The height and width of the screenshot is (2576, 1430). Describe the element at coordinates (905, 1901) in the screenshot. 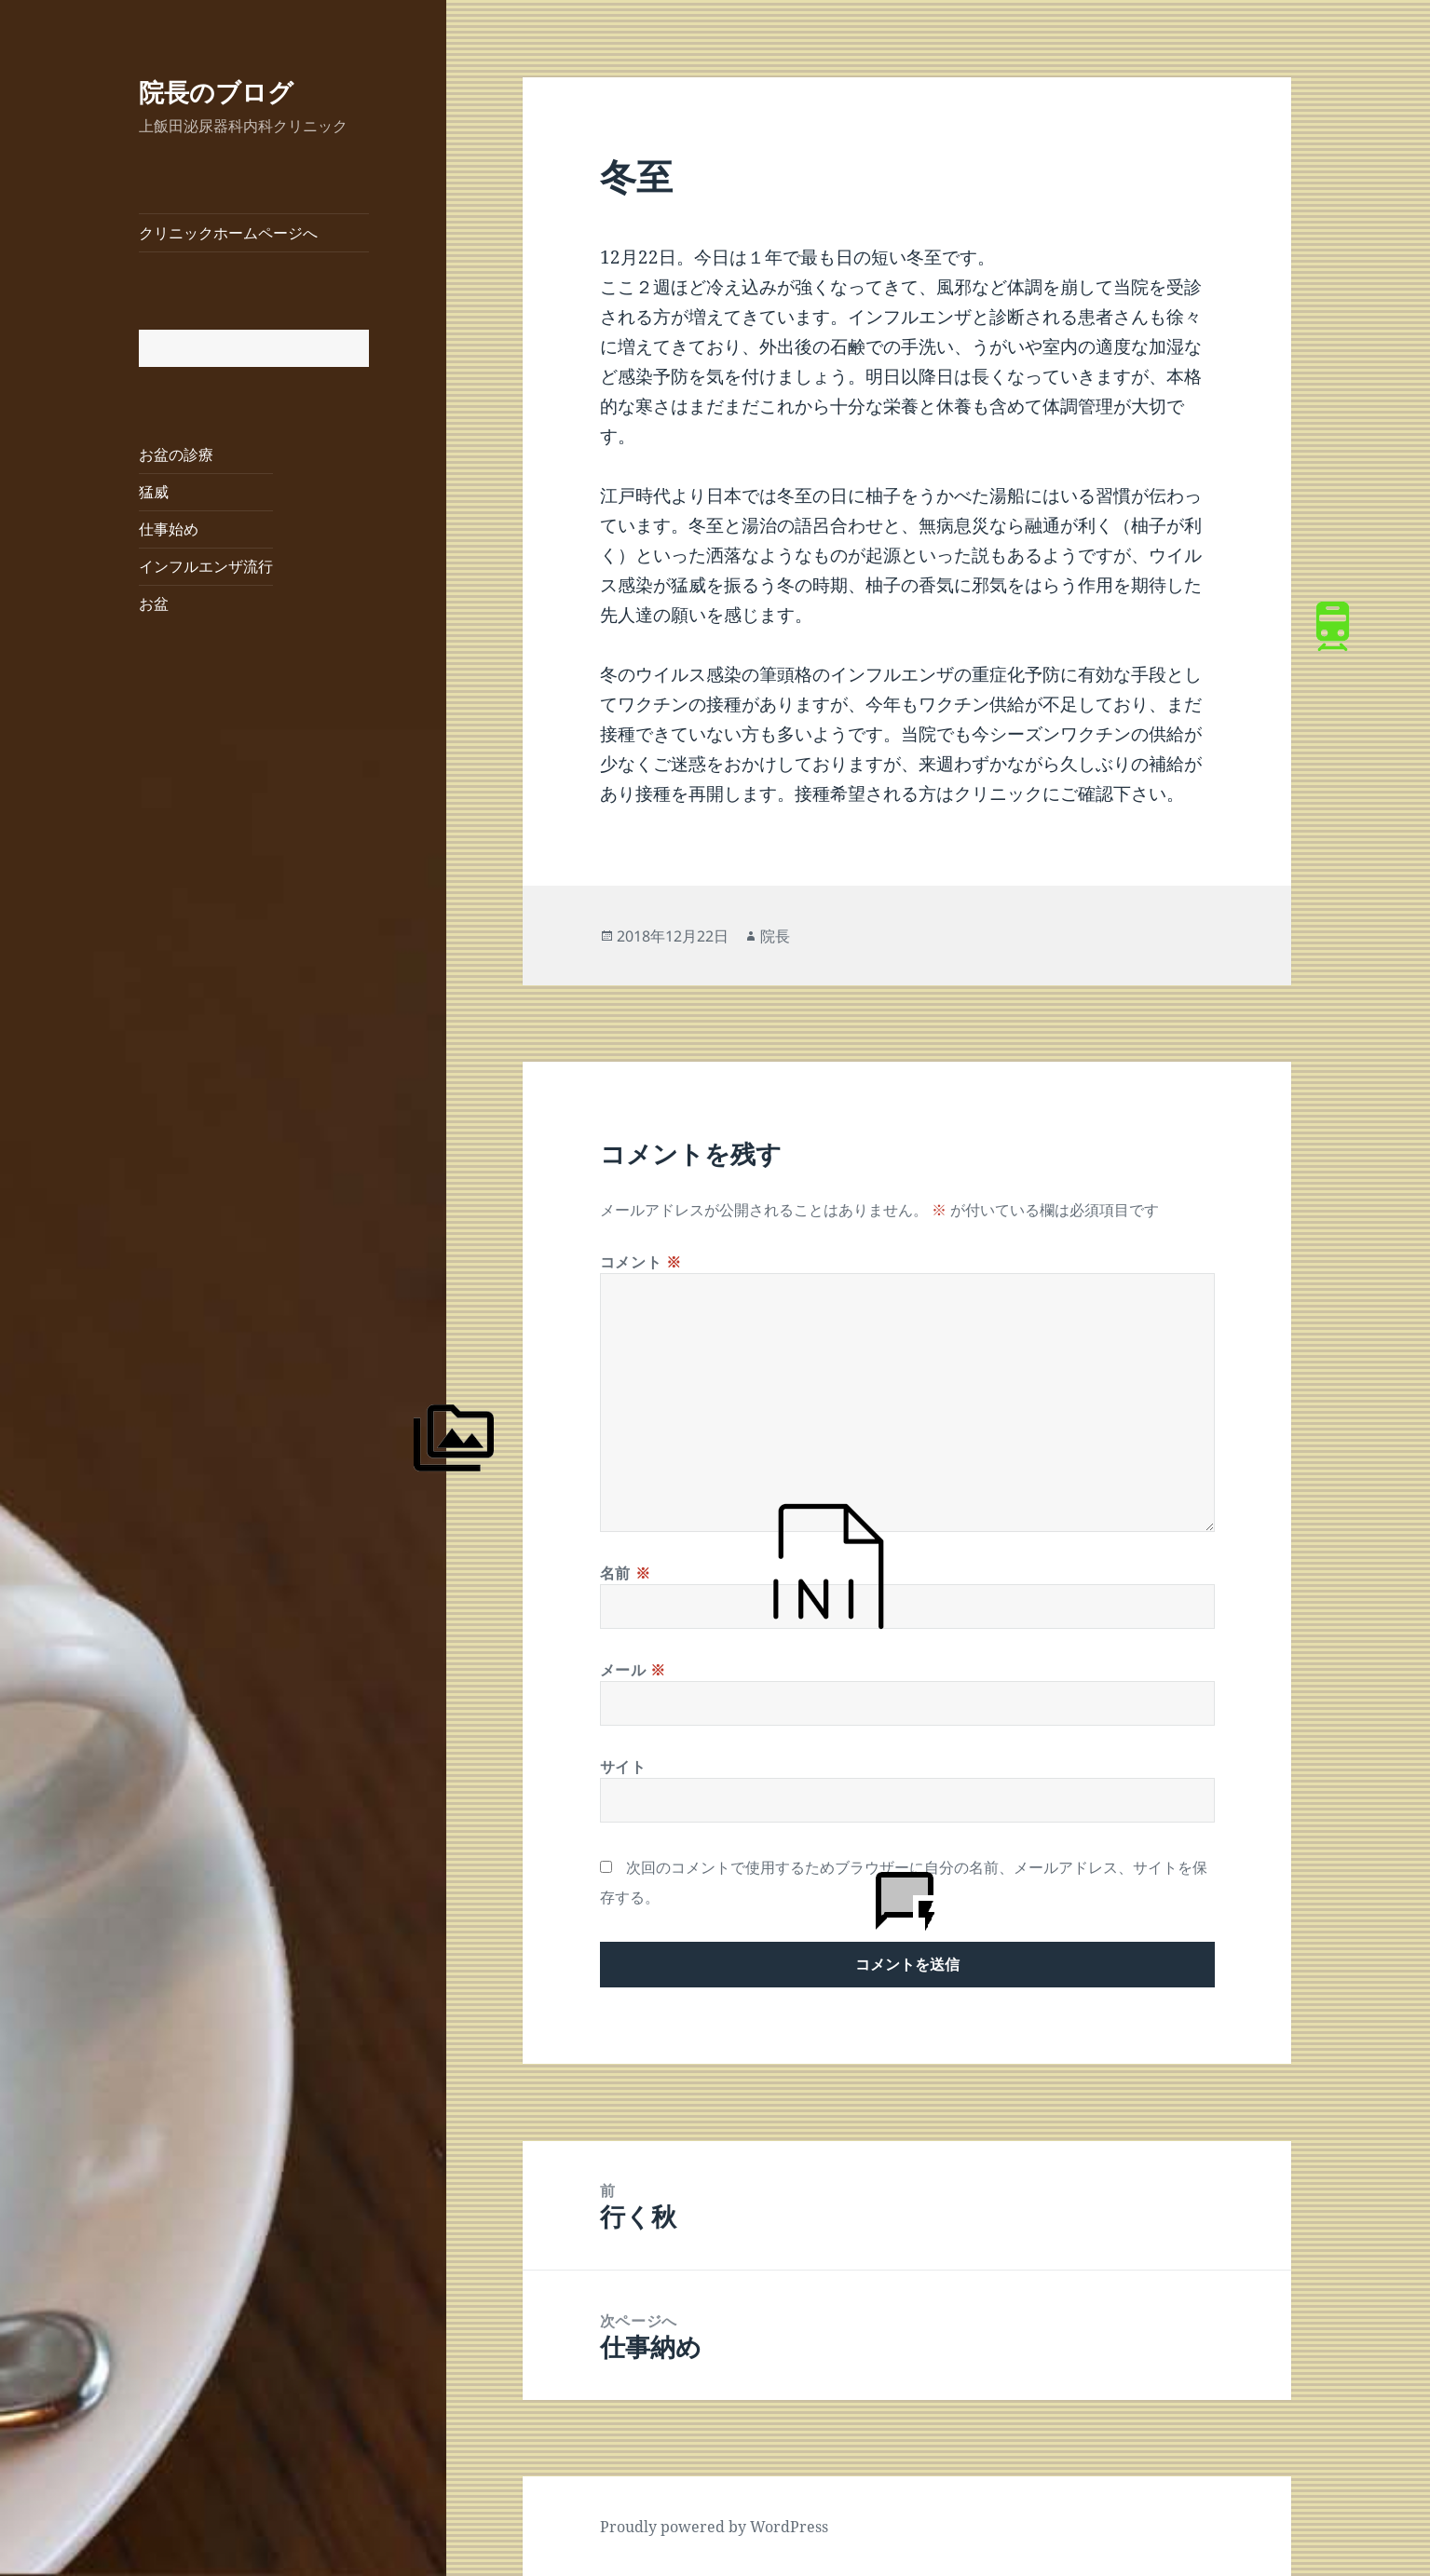

I see `send a quick reply to a message` at that location.